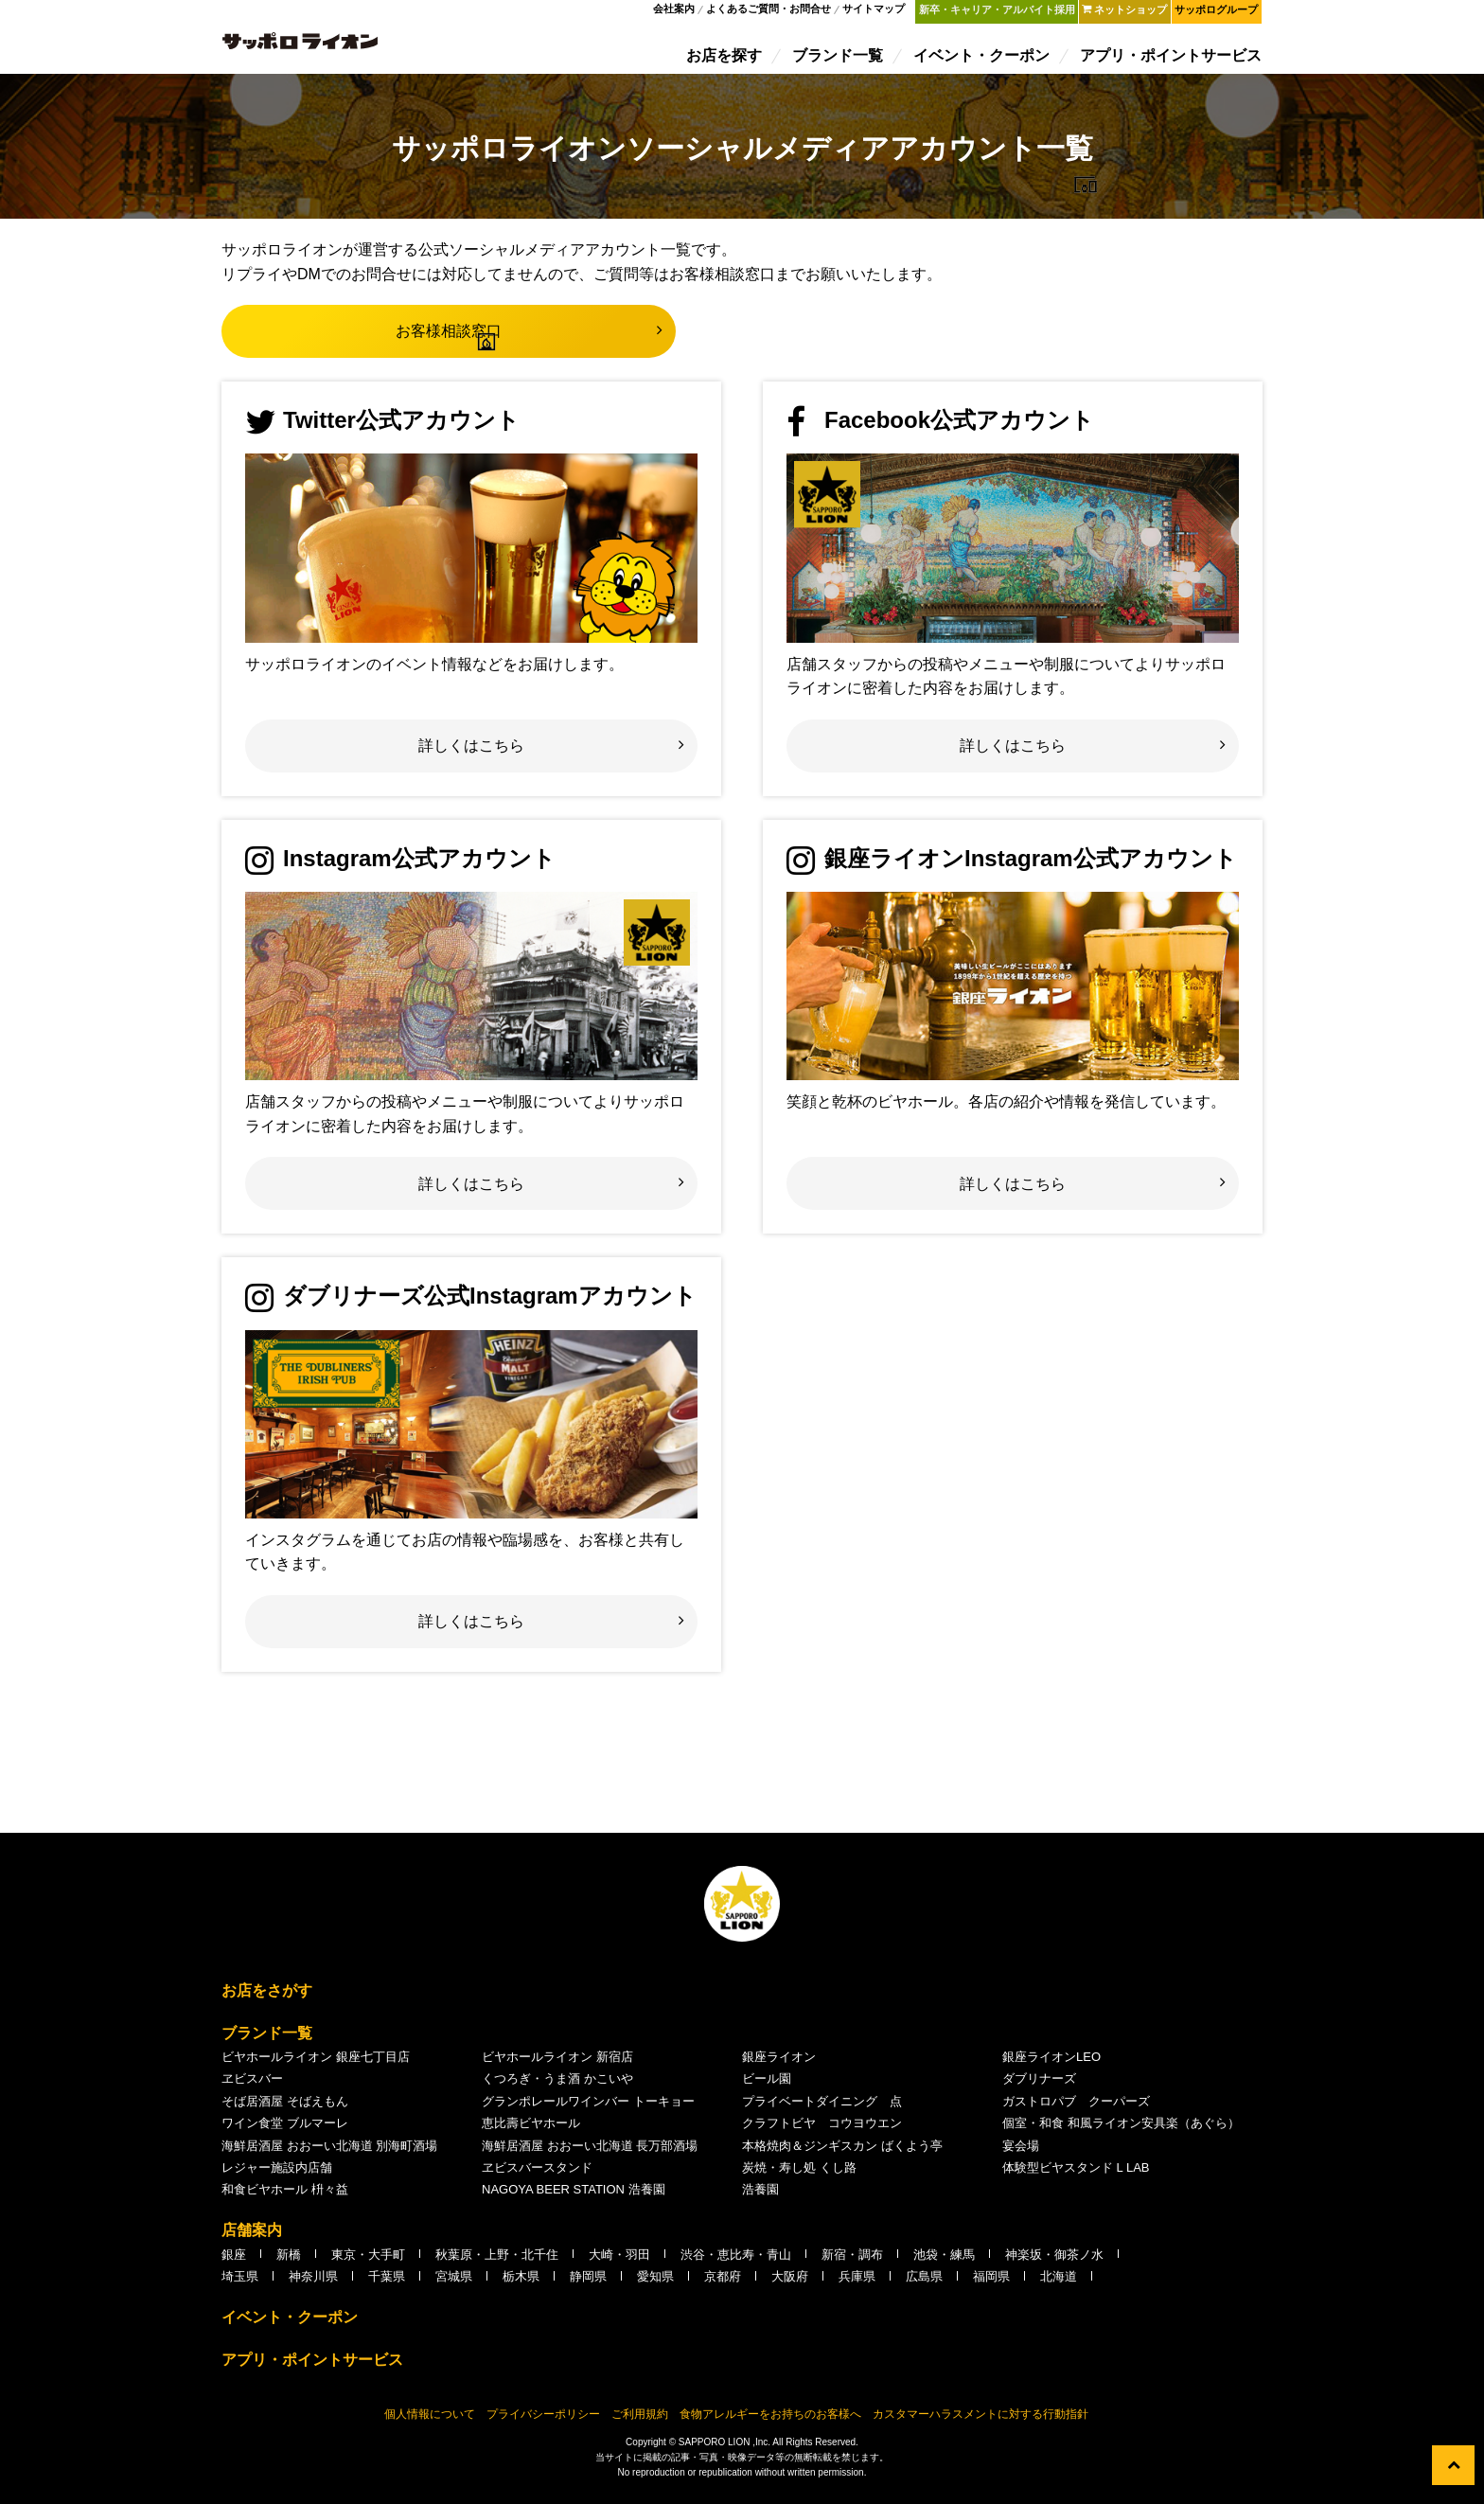 The width and height of the screenshot is (1484, 2504). Describe the element at coordinates (1086, 185) in the screenshot. I see `view connected devices` at that location.